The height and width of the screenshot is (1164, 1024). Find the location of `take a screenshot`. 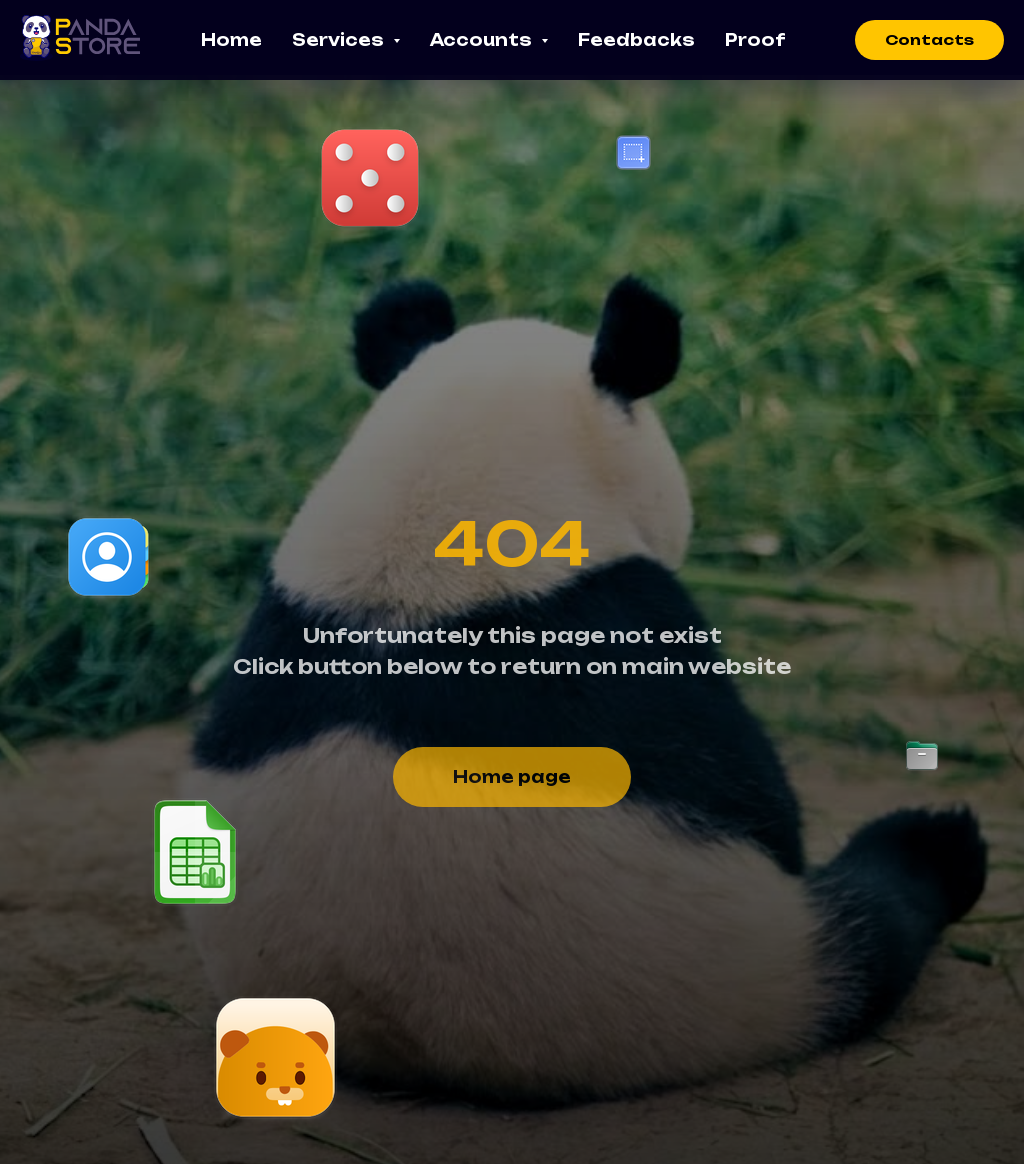

take a screenshot is located at coordinates (633, 152).